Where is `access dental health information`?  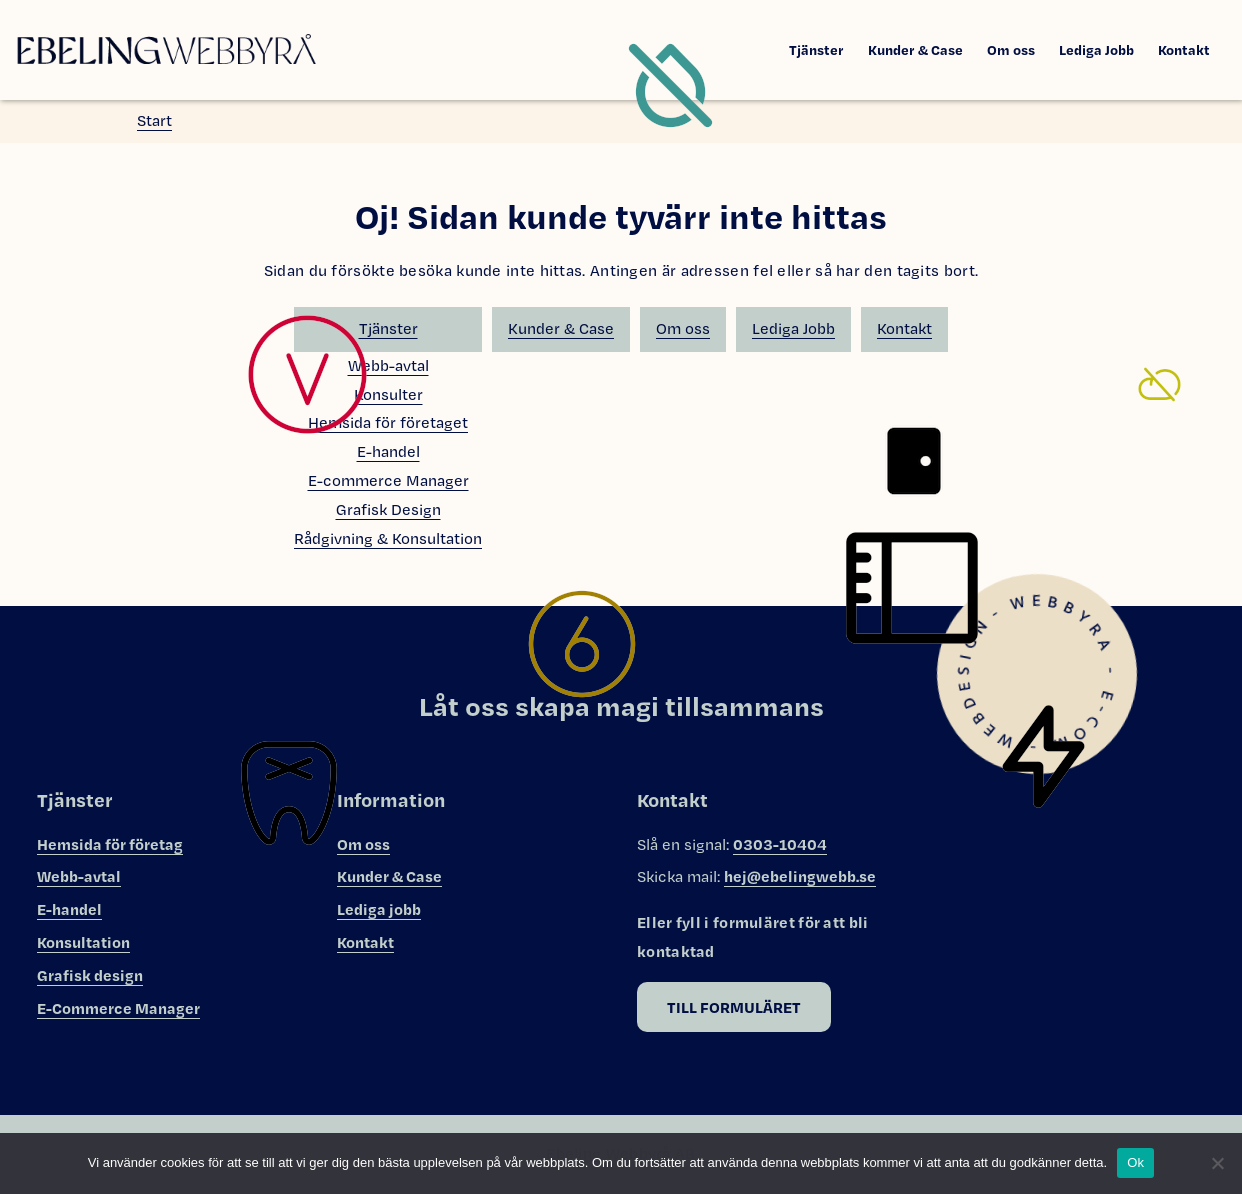 access dental health information is located at coordinates (289, 793).